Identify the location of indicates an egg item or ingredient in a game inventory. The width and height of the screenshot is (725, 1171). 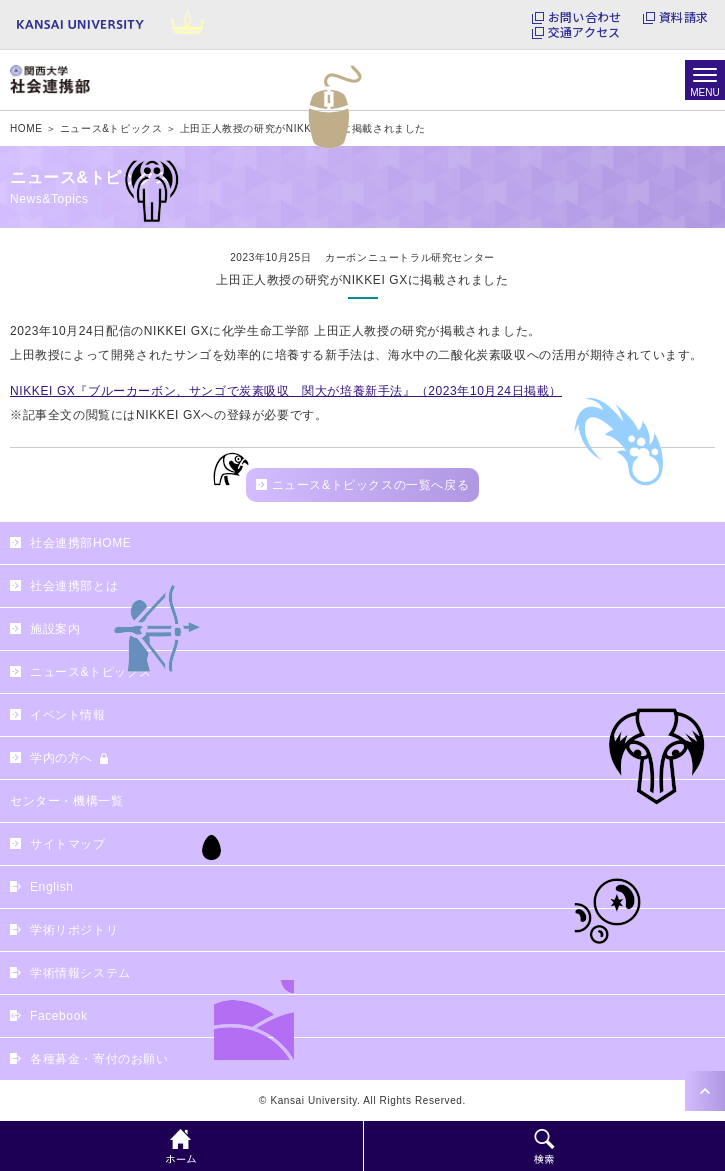
(211, 847).